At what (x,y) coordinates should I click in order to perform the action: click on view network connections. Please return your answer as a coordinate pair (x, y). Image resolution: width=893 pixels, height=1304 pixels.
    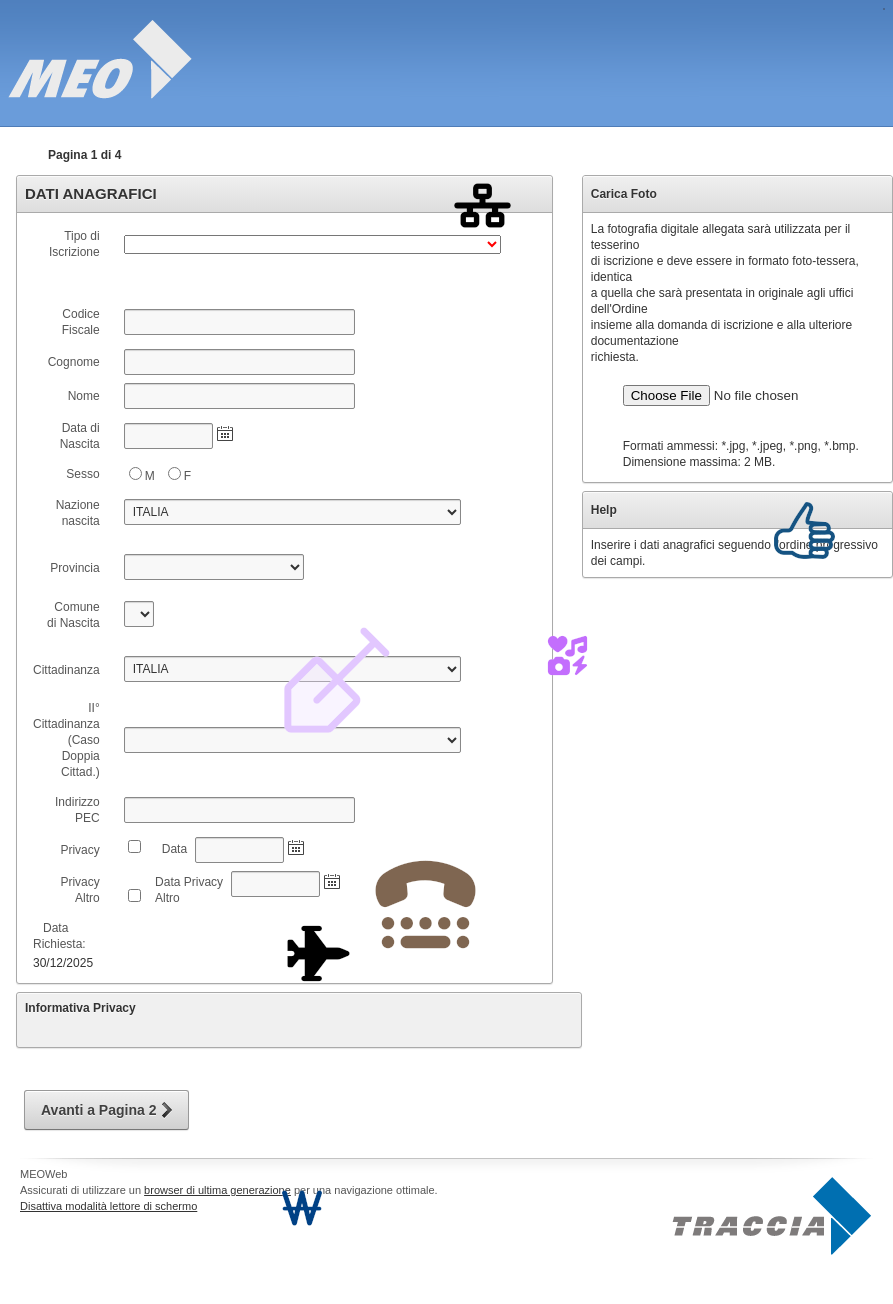
    Looking at the image, I should click on (482, 205).